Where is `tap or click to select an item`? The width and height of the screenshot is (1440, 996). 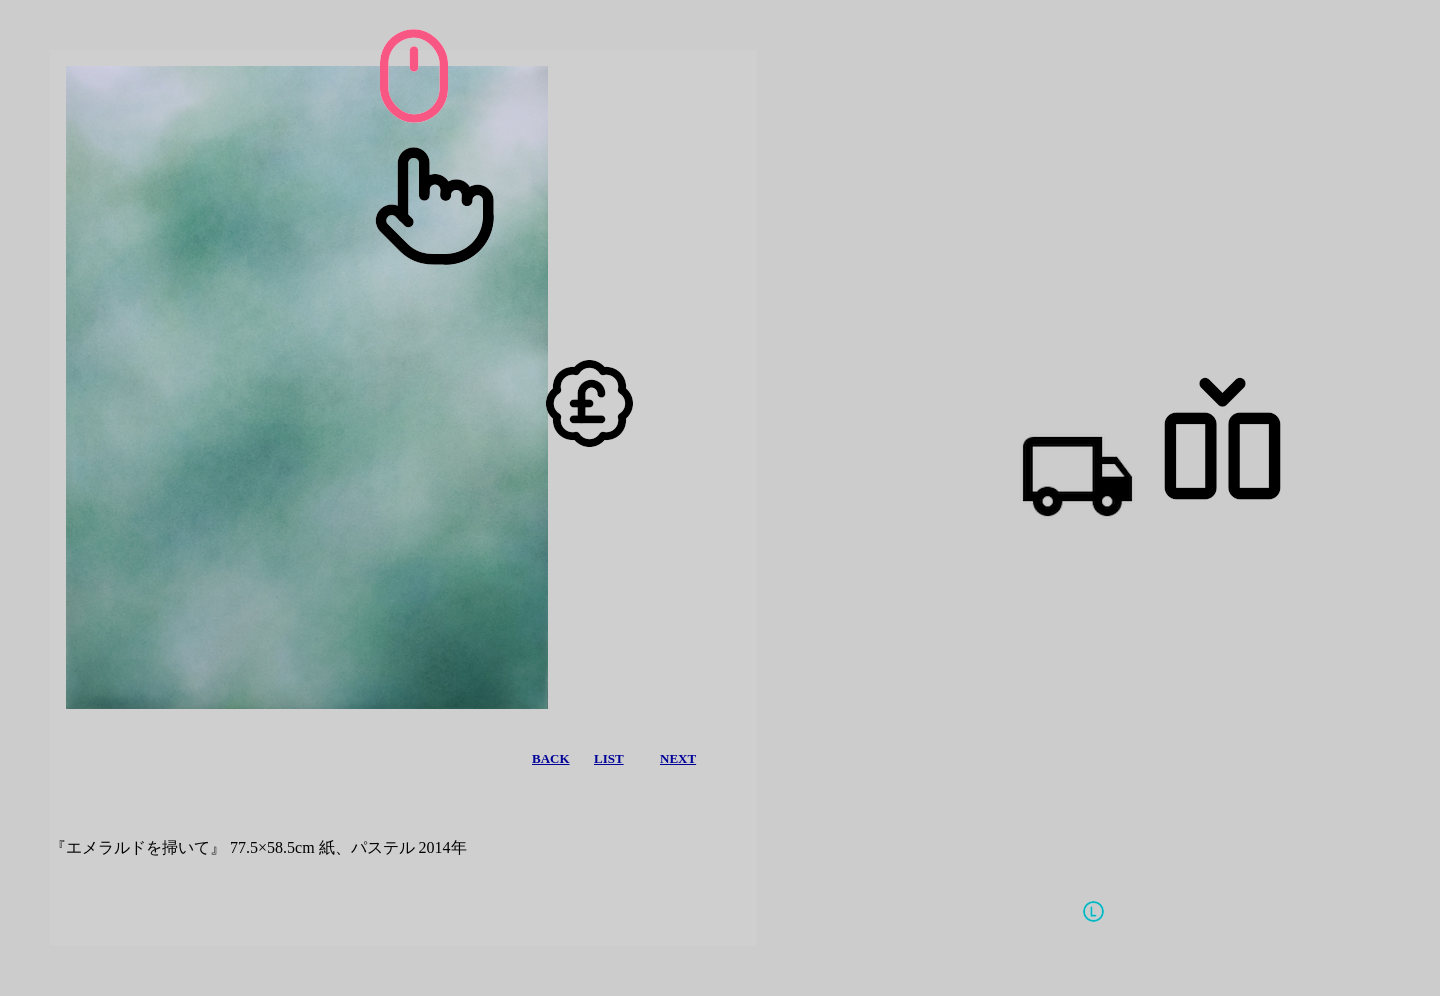
tap or click to select an item is located at coordinates (435, 206).